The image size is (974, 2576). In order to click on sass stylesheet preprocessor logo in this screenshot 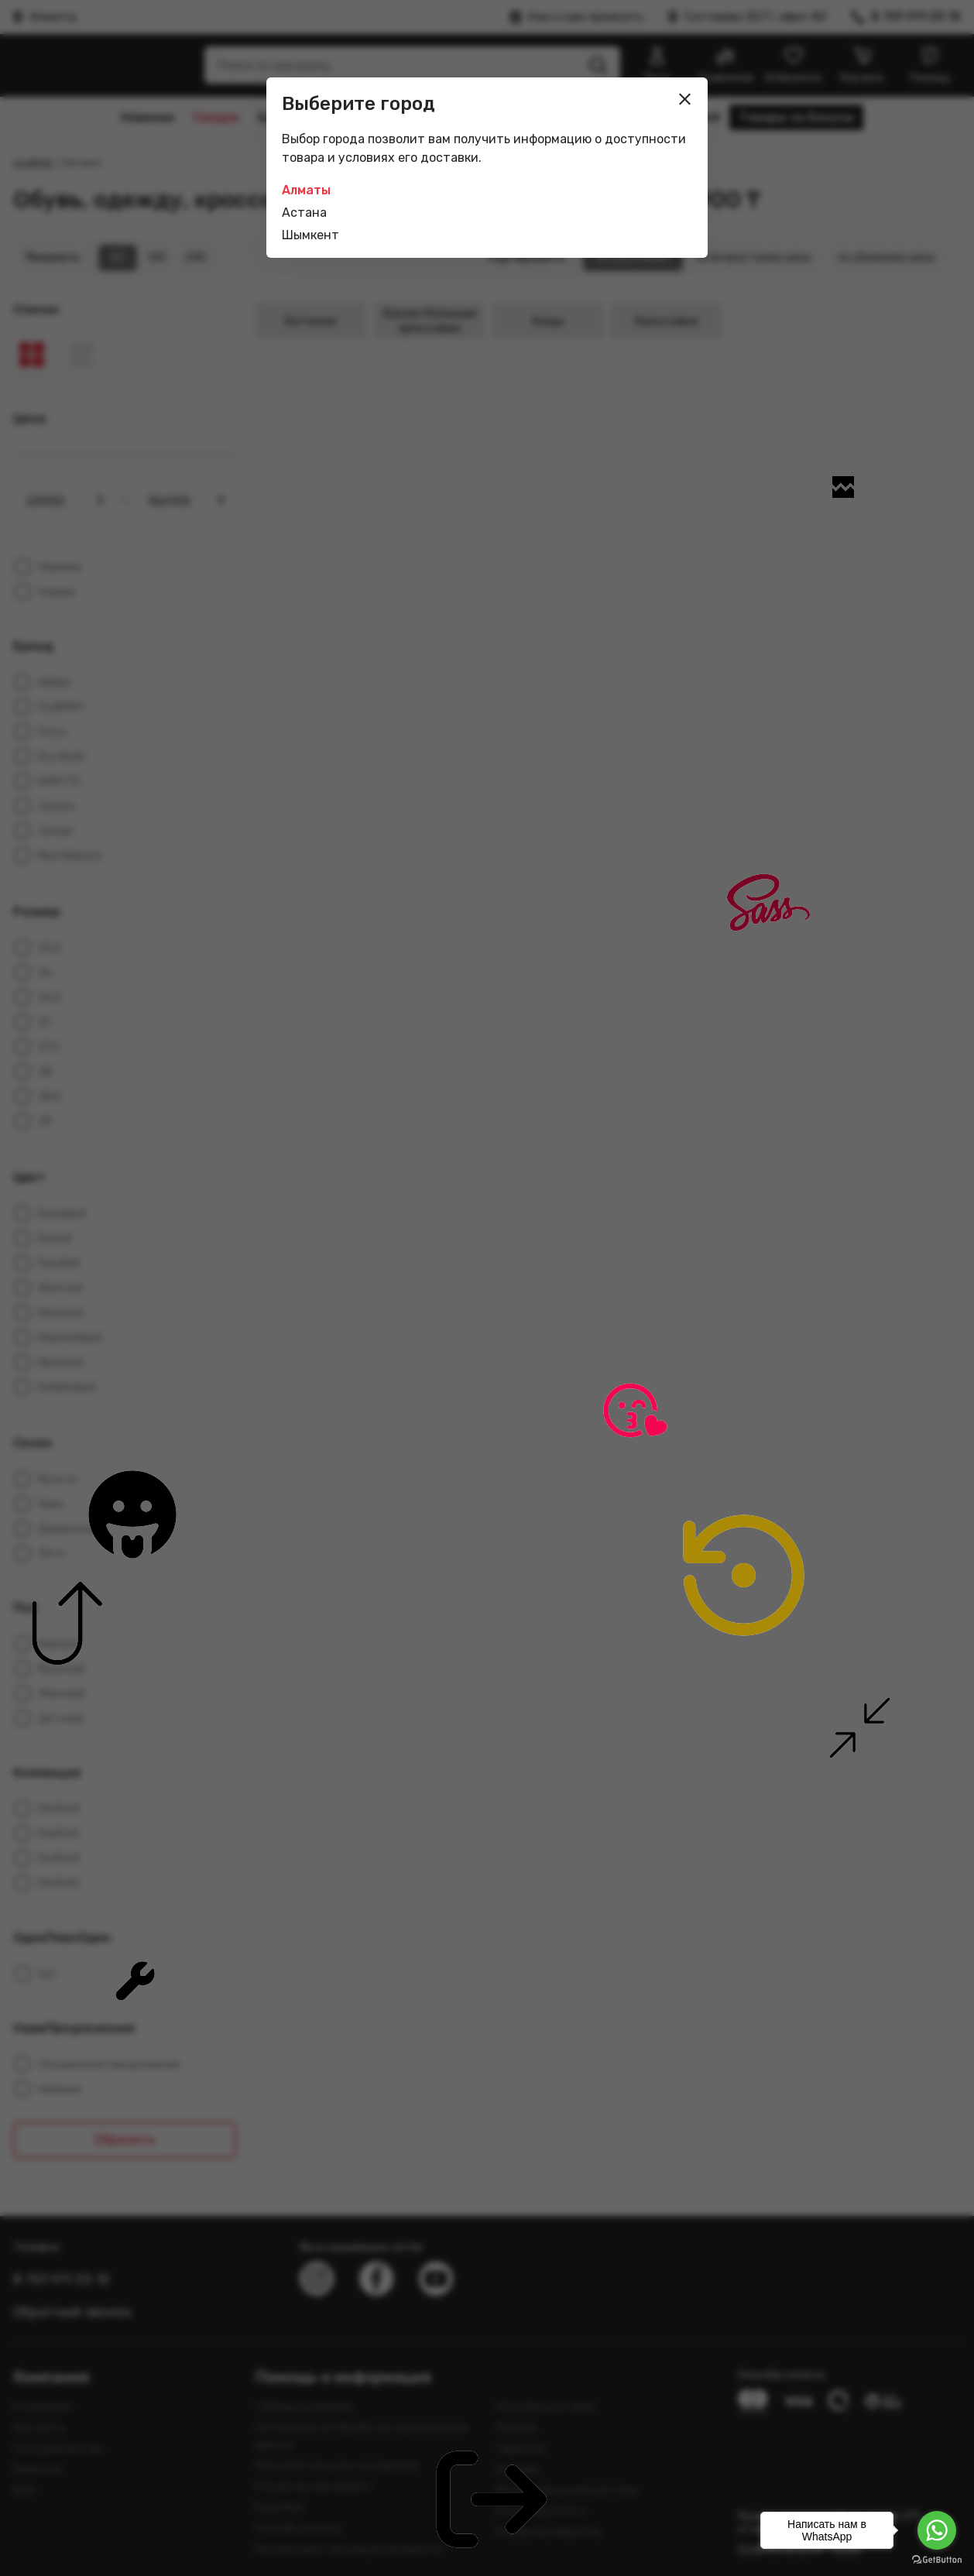, I will do `click(768, 902)`.